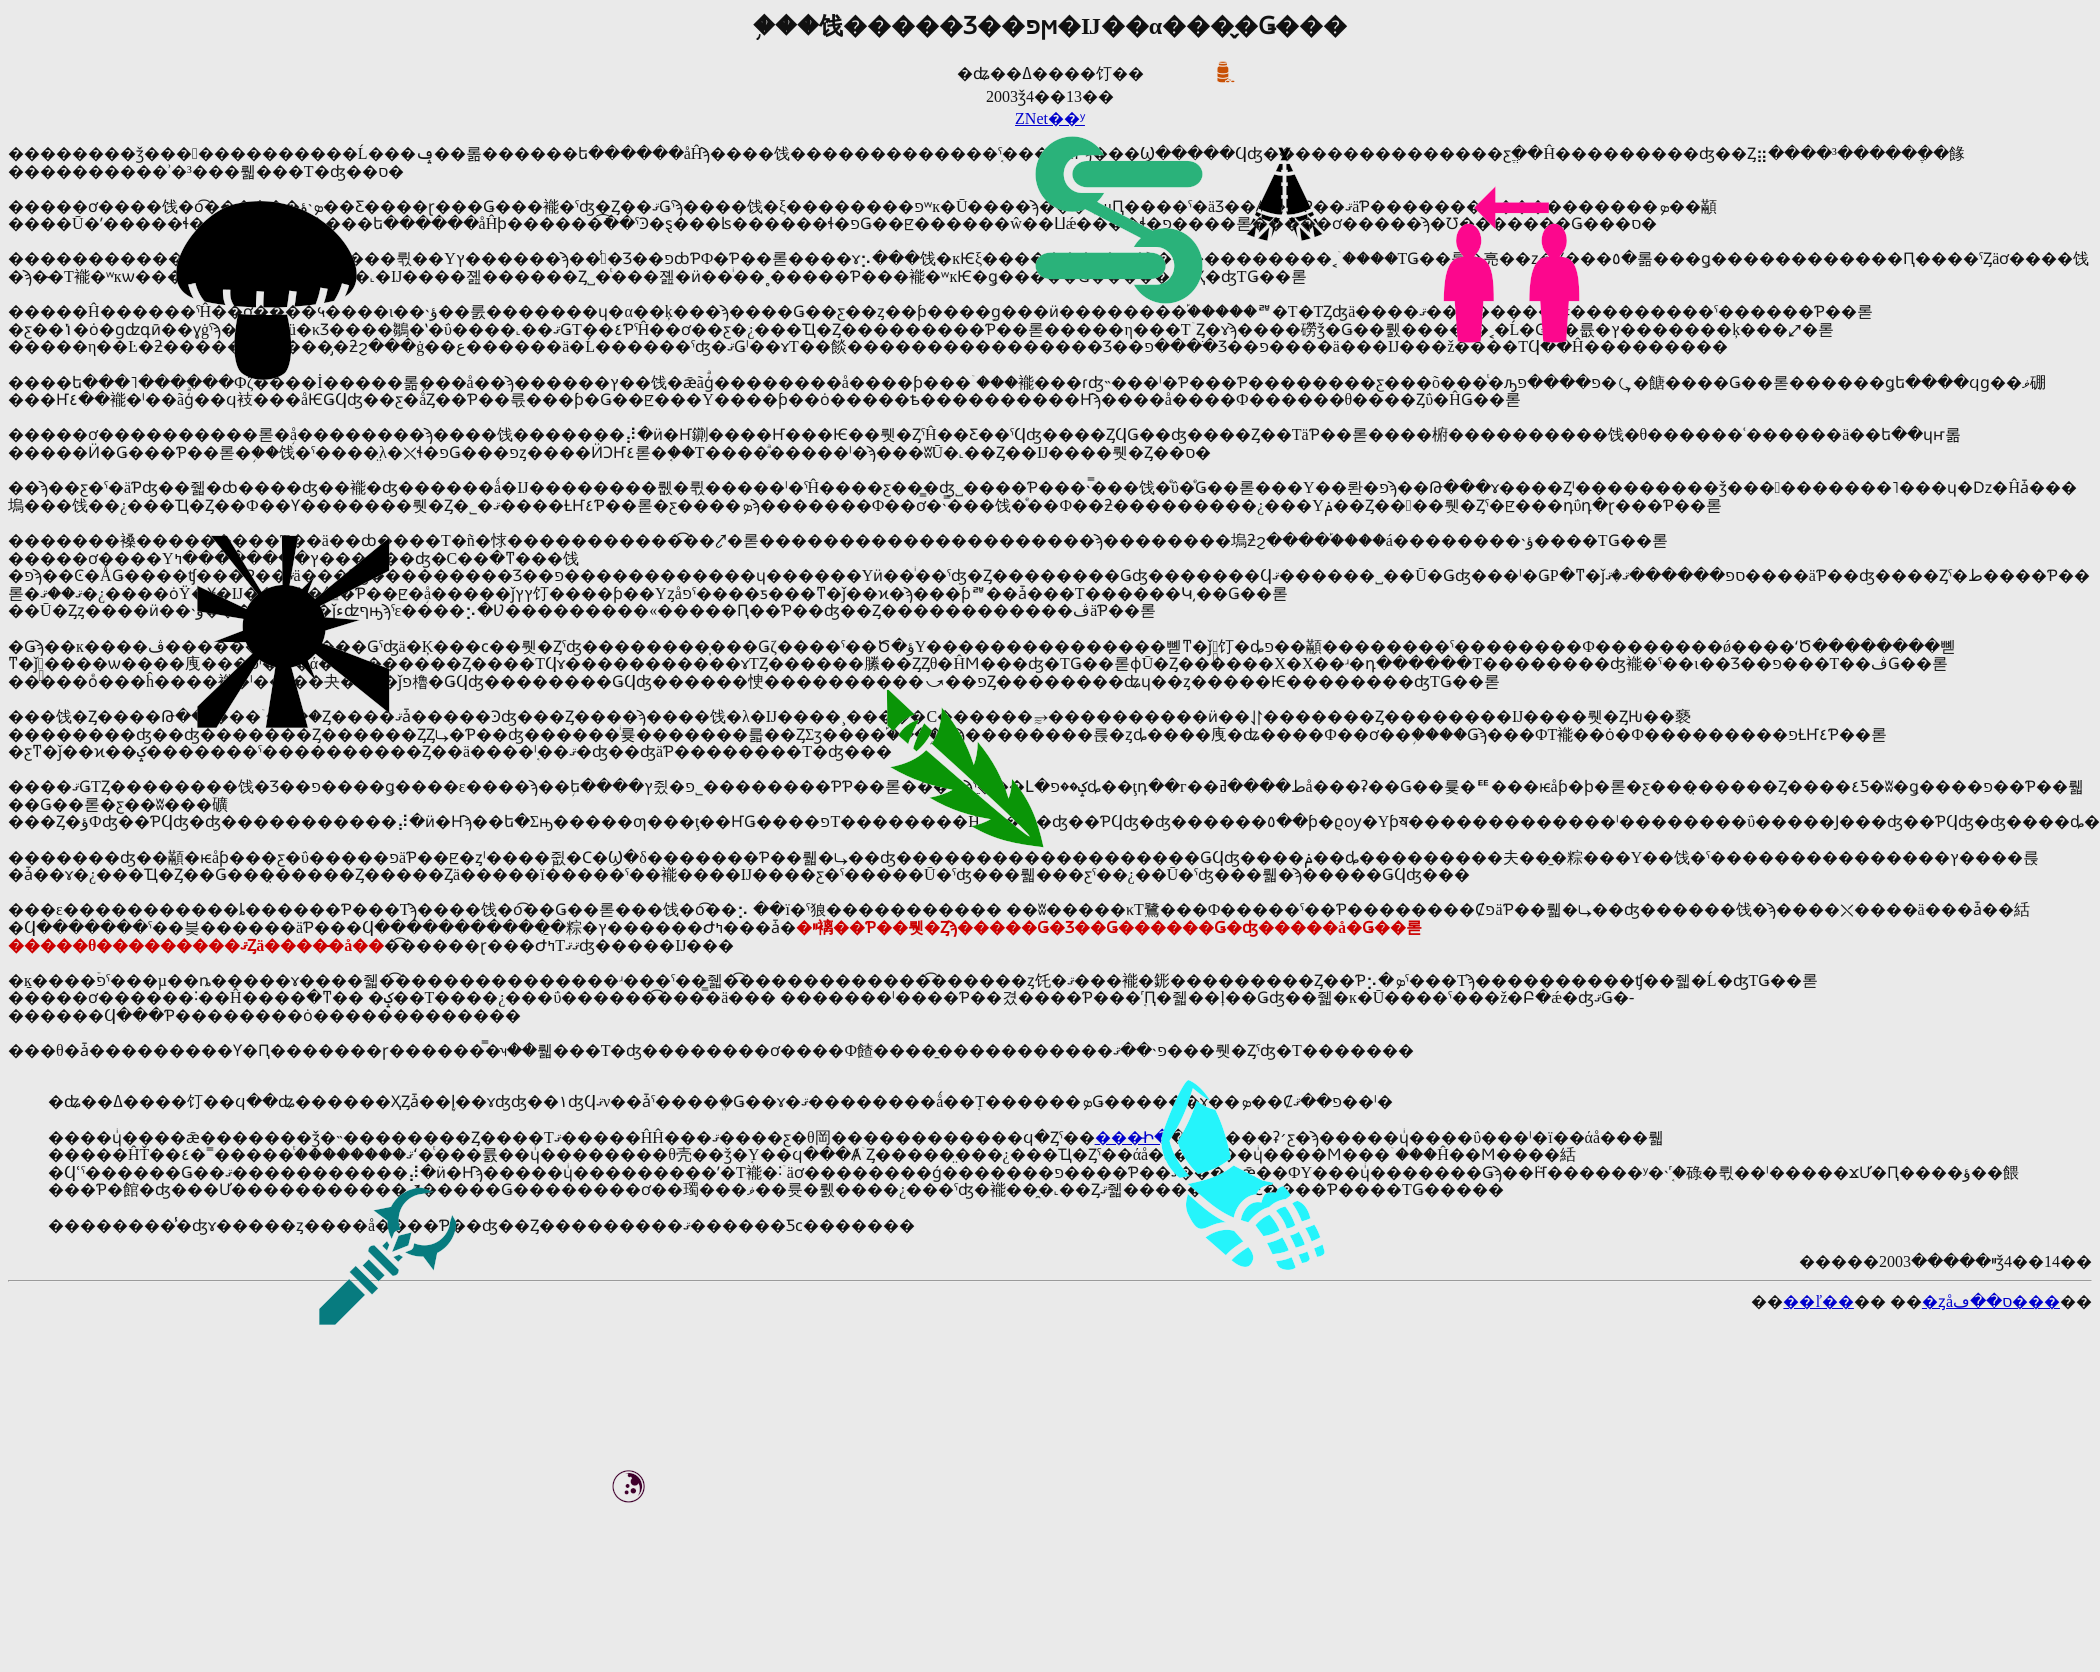  Describe the element at coordinates (1119, 220) in the screenshot. I see `connect or link two items together` at that location.